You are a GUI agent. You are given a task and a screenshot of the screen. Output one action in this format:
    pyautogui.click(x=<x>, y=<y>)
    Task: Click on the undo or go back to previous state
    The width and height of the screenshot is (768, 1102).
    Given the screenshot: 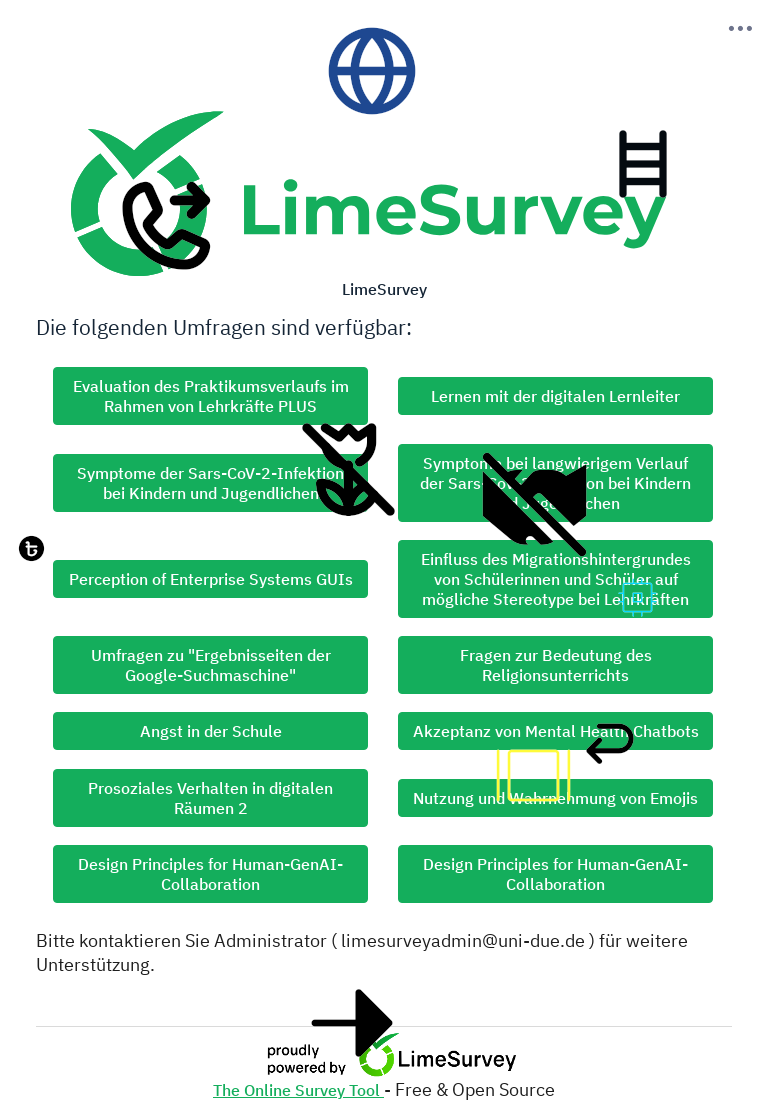 What is the action you would take?
    pyautogui.click(x=610, y=742)
    